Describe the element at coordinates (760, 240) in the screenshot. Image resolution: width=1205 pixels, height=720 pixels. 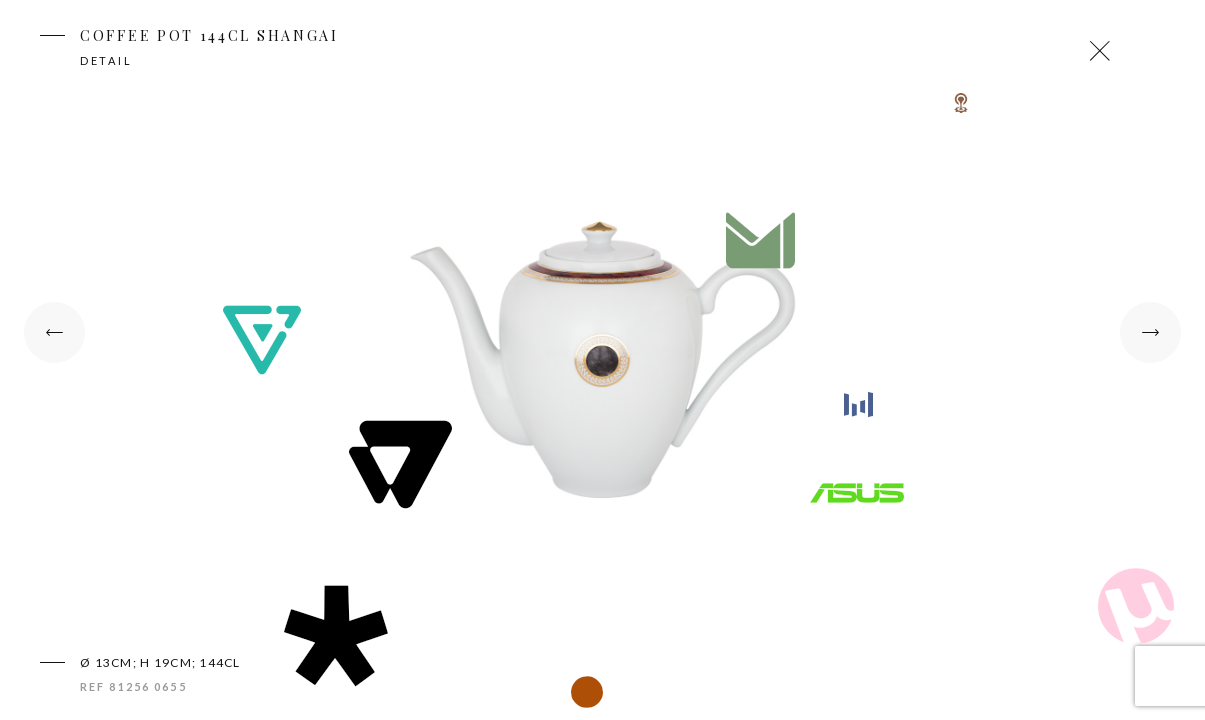
I see `open ProtonMail app` at that location.